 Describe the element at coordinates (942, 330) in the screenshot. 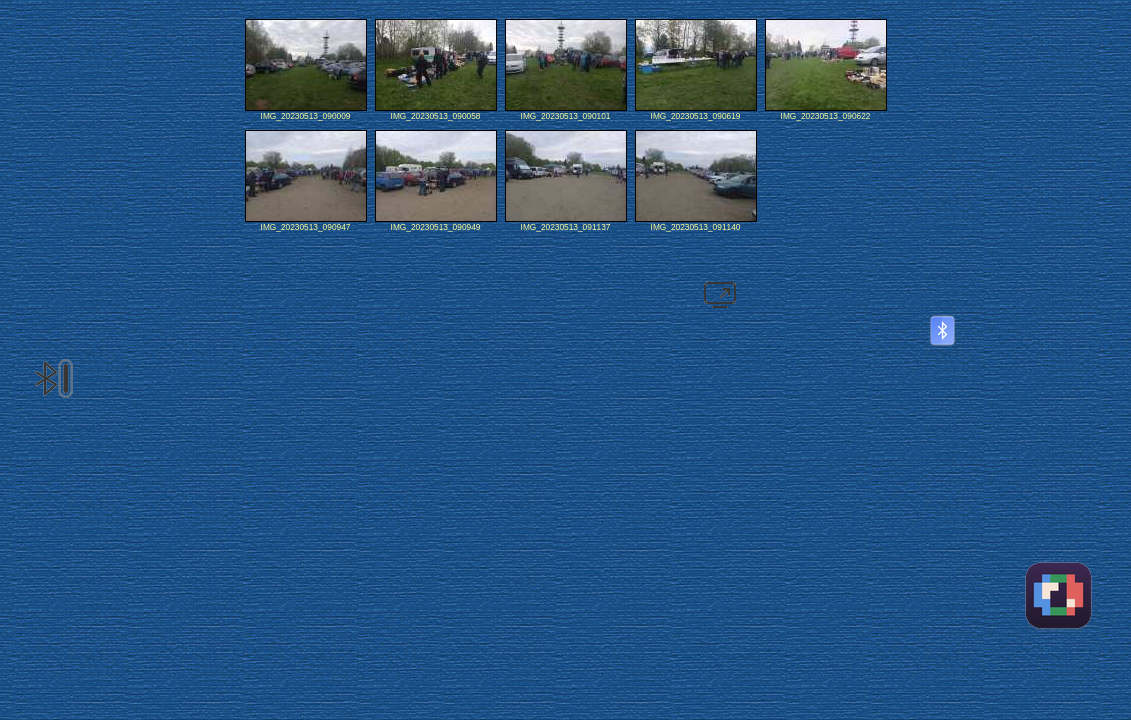

I see `indicates bluetooth is currently active` at that location.